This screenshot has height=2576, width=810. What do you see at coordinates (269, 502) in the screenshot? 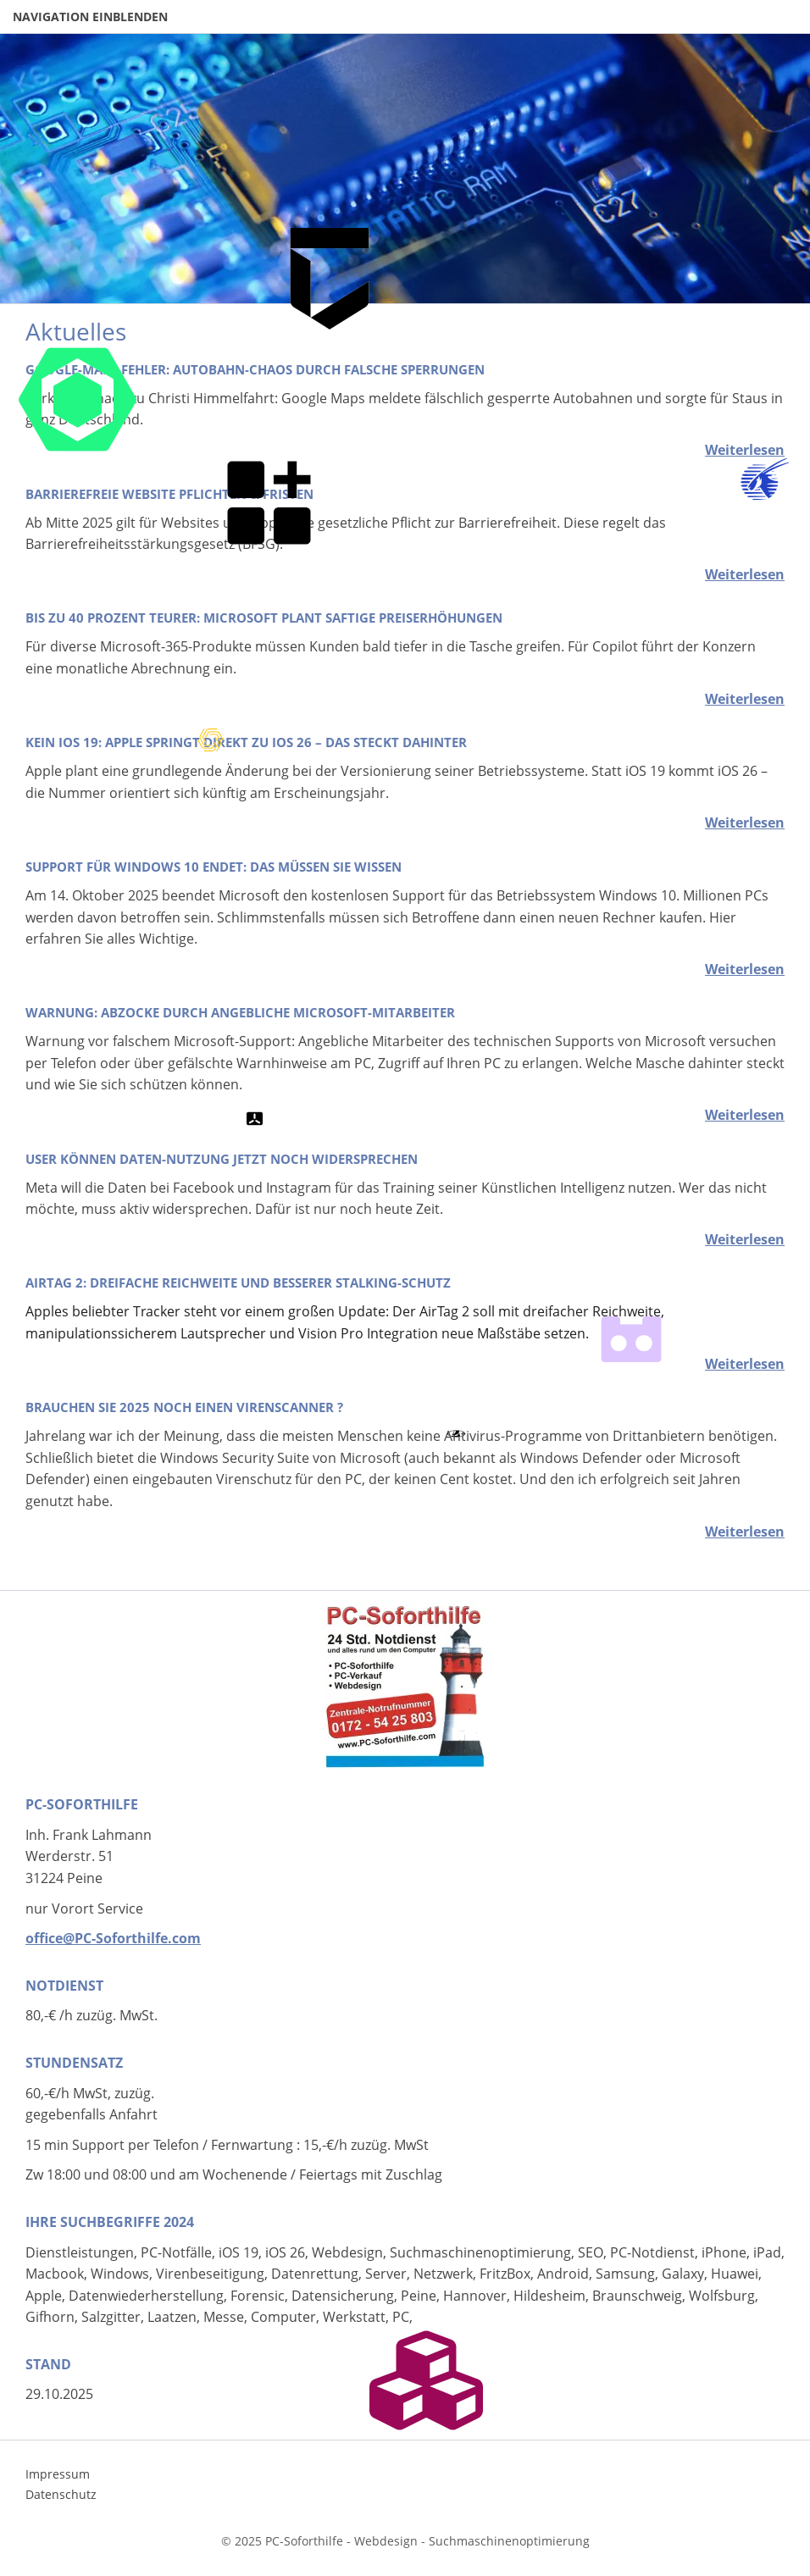
I see `add a new function or module` at bounding box center [269, 502].